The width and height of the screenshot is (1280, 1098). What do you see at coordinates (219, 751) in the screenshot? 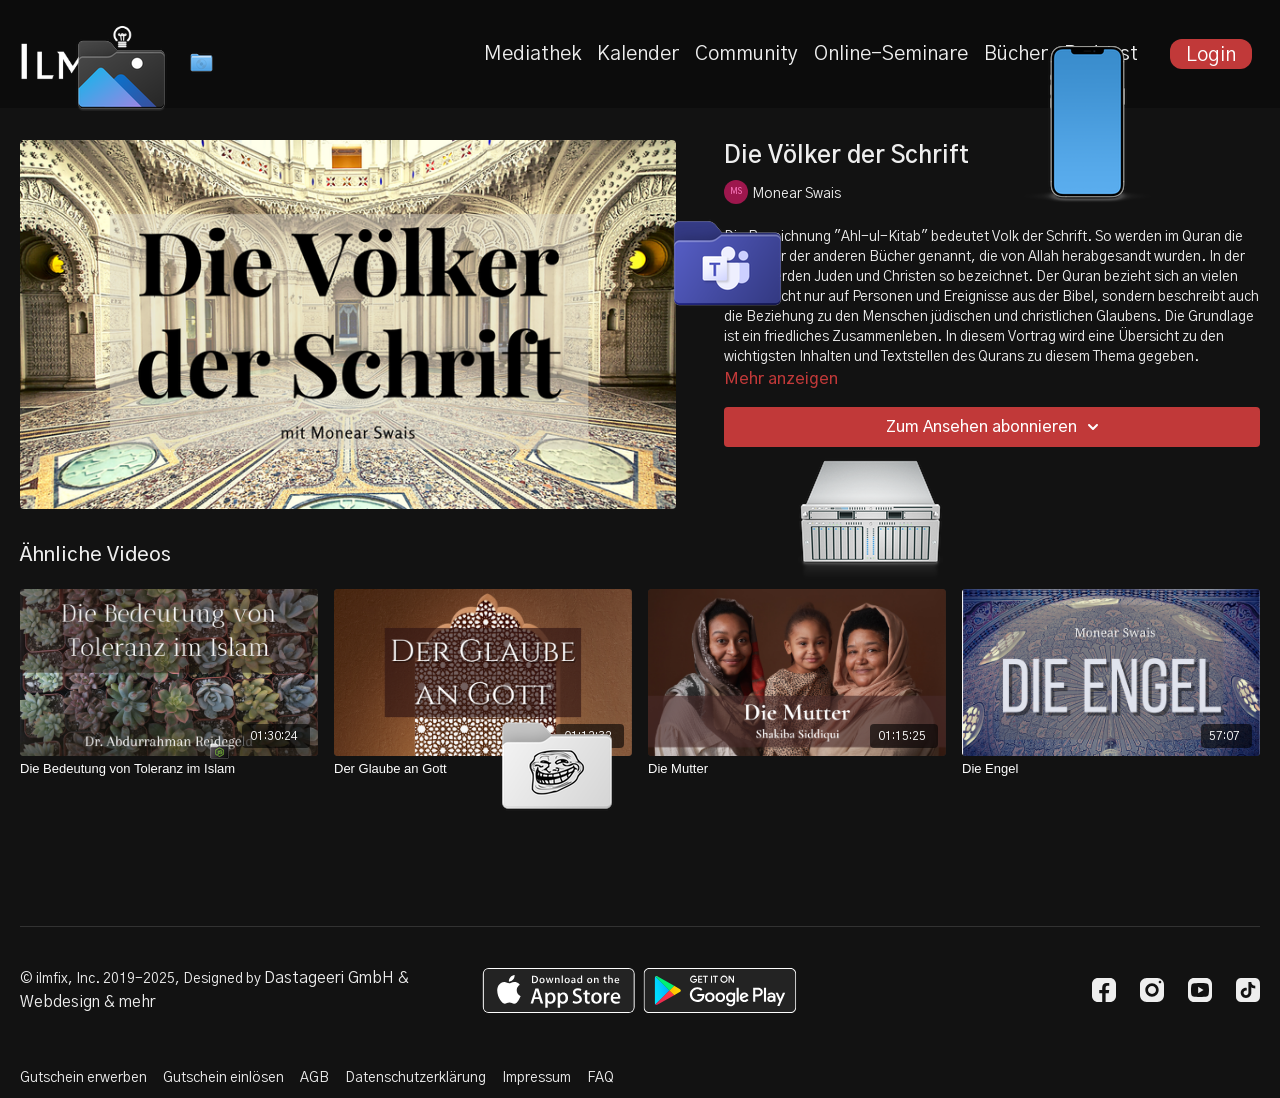
I see `folder containing node.js project files` at bounding box center [219, 751].